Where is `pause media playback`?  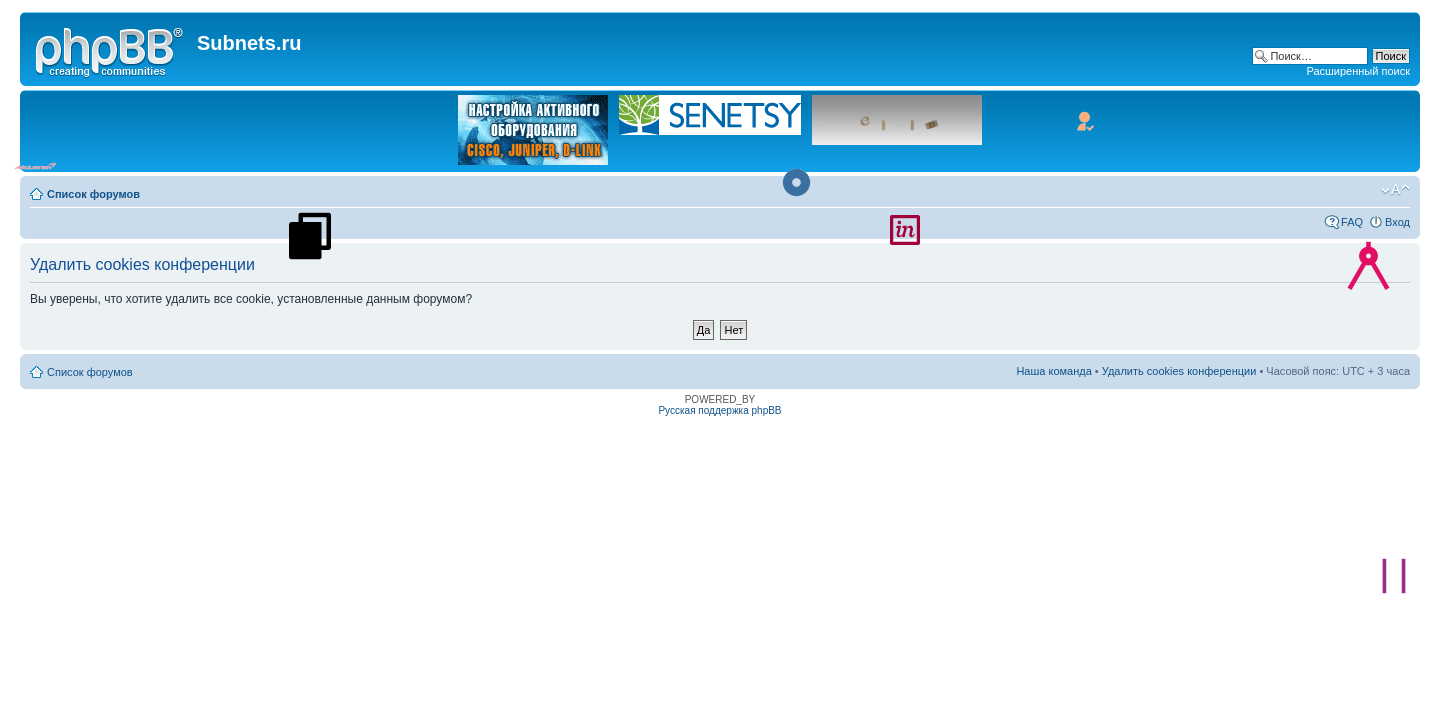 pause media playback is located at coordinates (1394, 576).